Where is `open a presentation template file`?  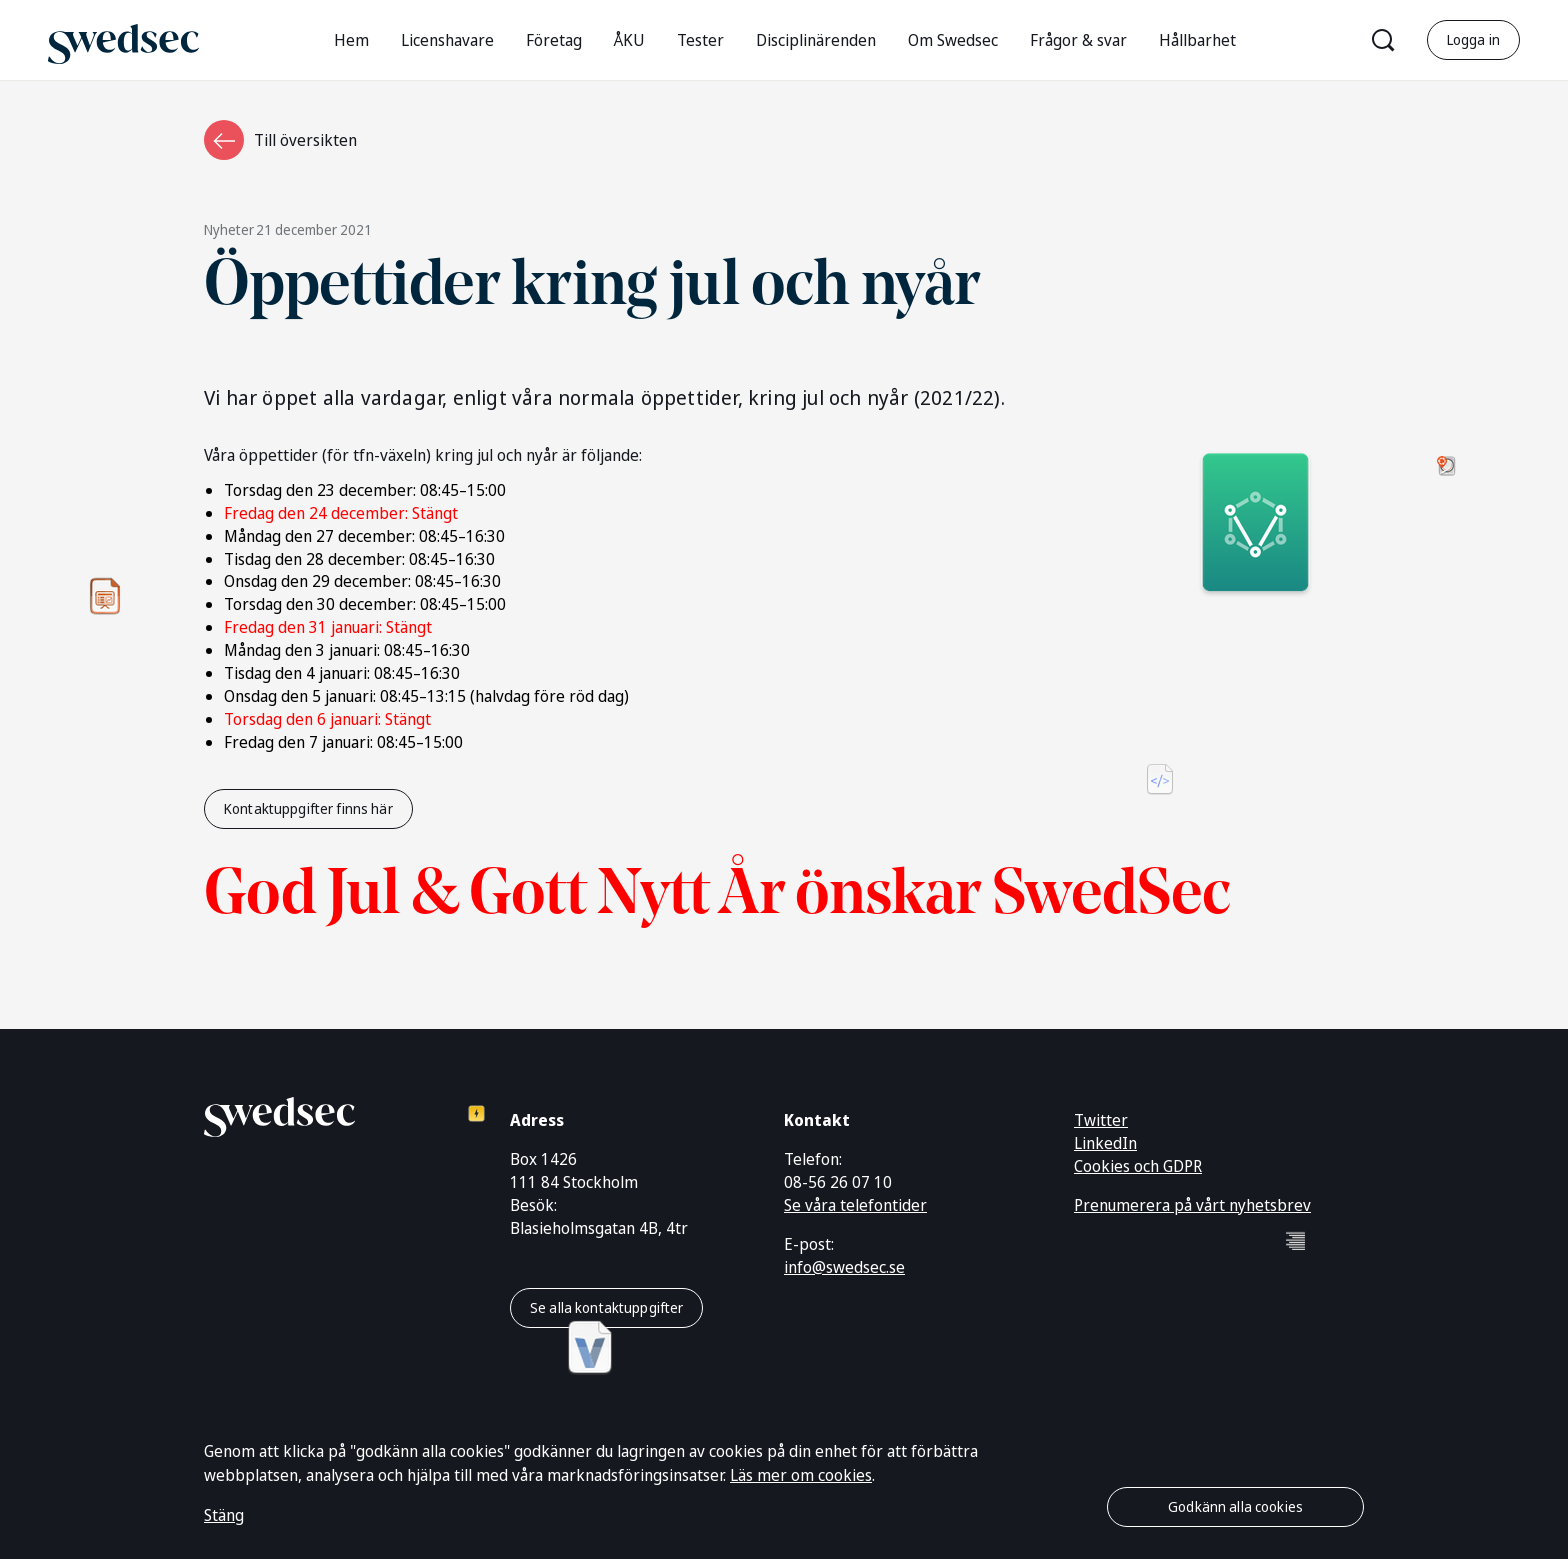 open a presentation template file is located at coordinates (105, 596).